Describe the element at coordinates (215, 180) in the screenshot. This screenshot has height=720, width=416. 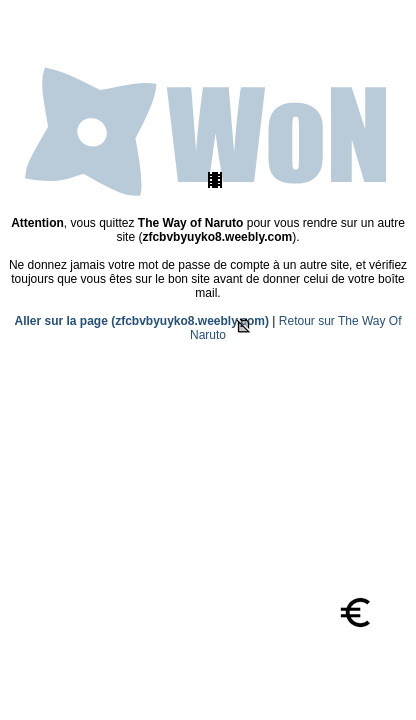
I see `browse local movies or theaters nearby` at that location.